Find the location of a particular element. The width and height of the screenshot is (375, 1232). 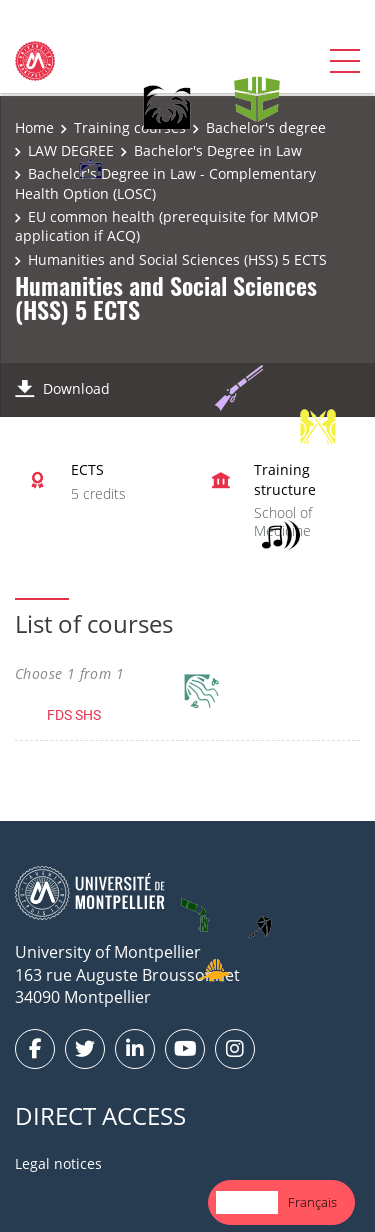

select dimetrodon character or creature is located at coordinates (214, 970).